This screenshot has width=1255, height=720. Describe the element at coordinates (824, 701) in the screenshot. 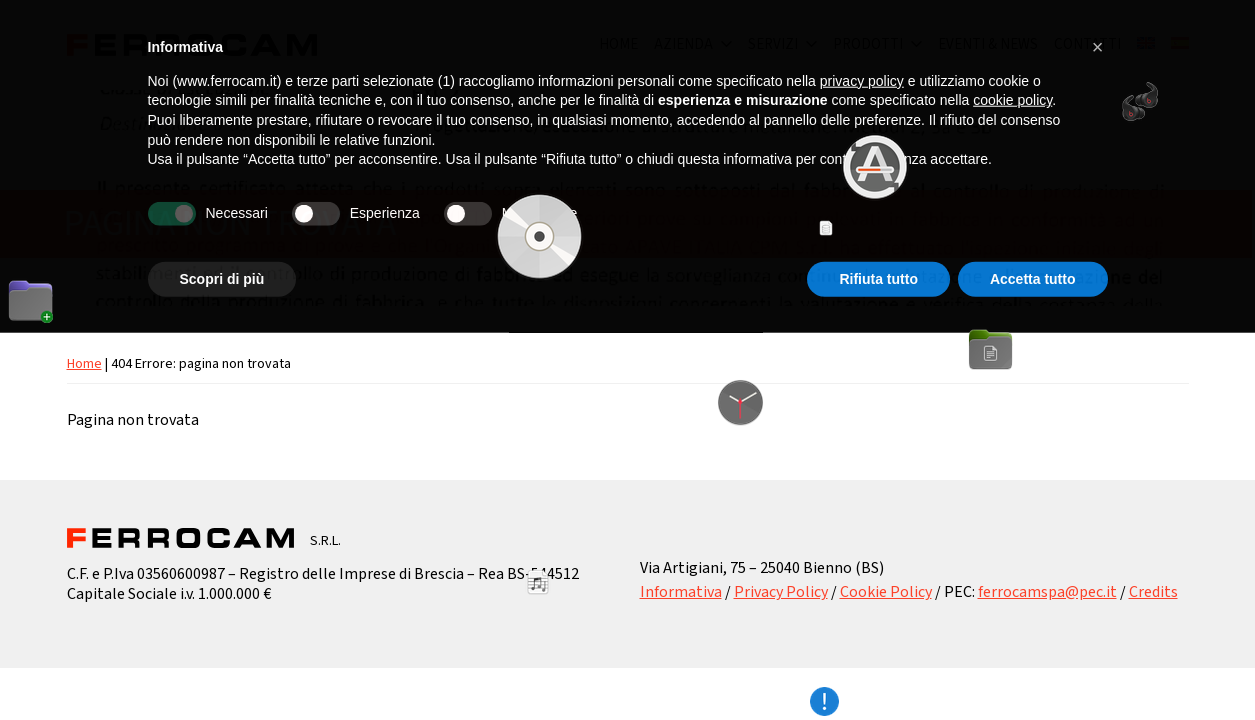

I see `mark email as important` at that location.